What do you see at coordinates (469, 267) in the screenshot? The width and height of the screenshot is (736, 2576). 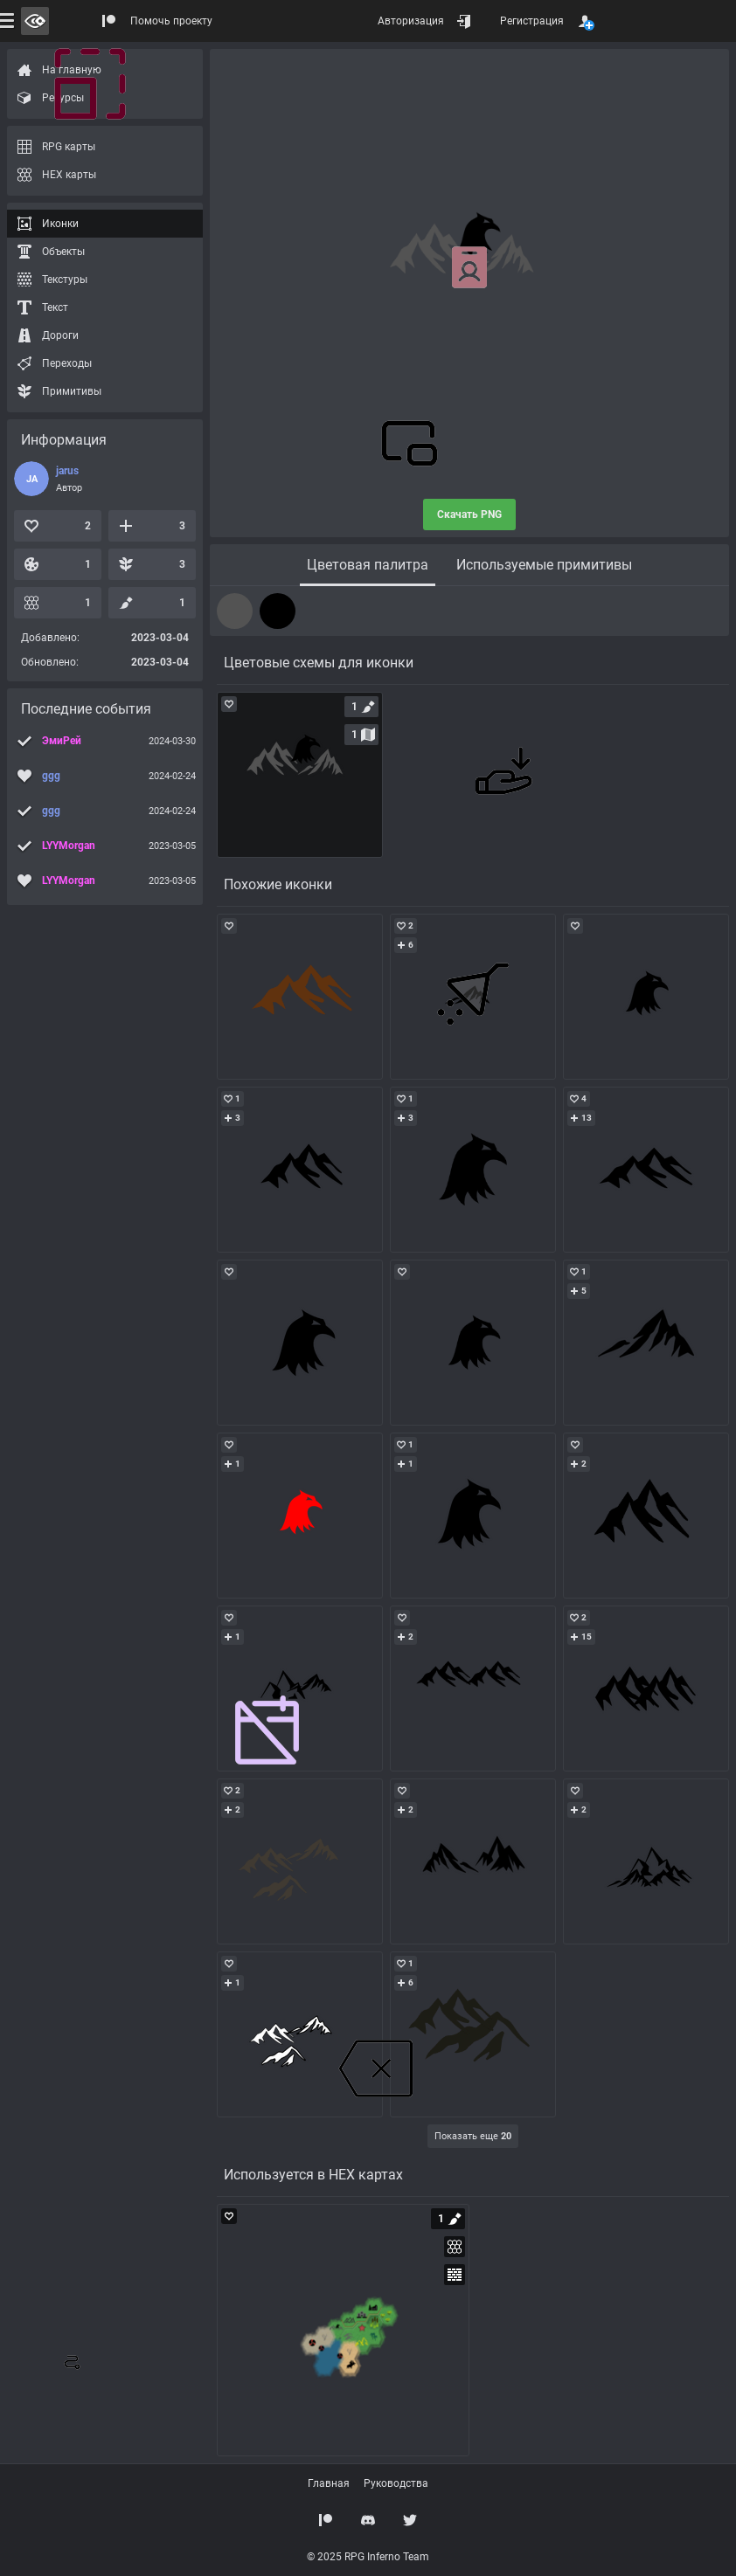 I see `view your identification or profile badge` at bounding box center [469, 267].